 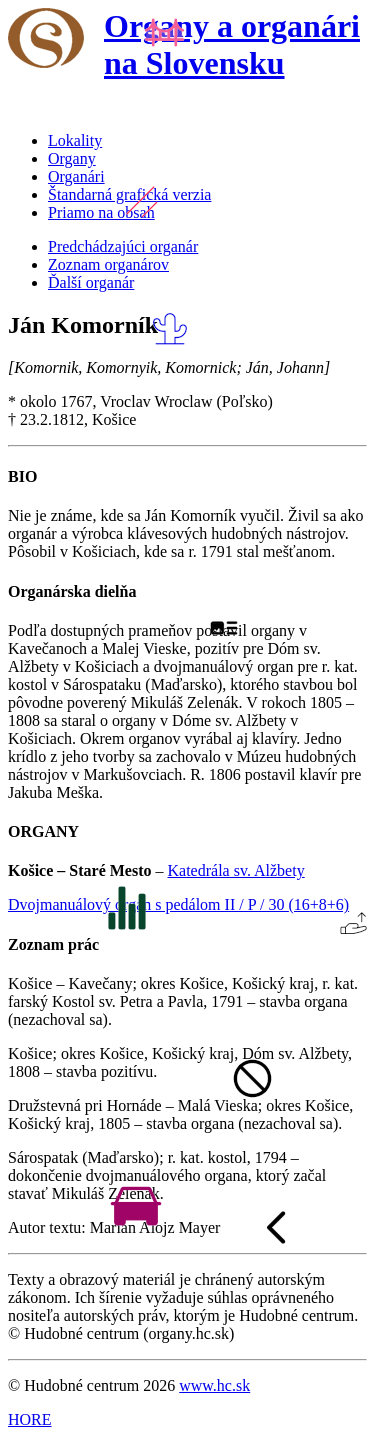 What do you see at coordinates (170, 330) in the screenshot?
I see `indicates desert or arid climate theme` at bounding box center [170, 330].